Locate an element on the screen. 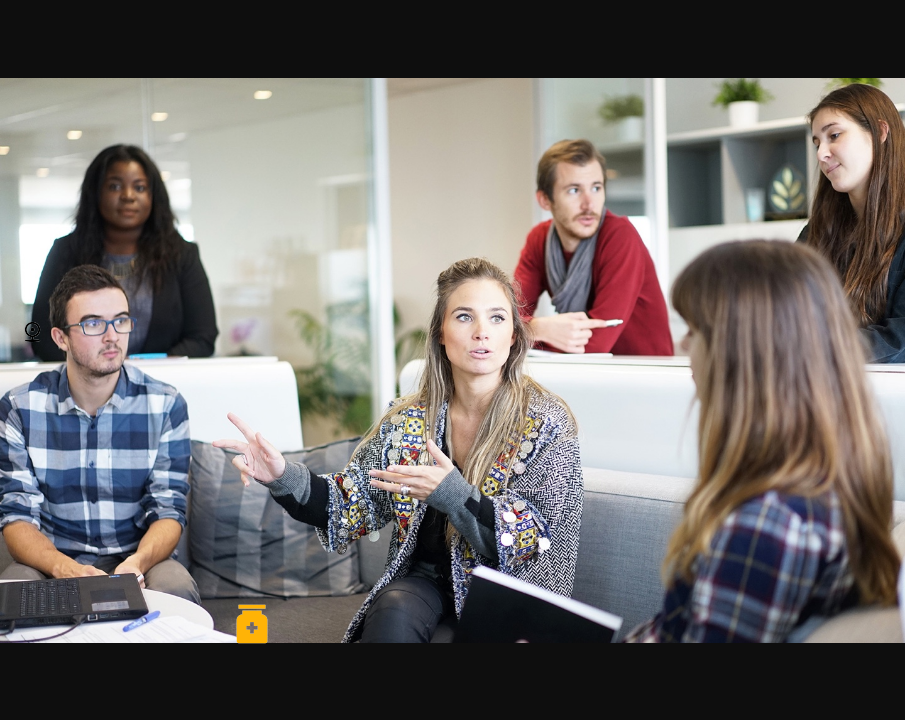  view medication information is located at coordinates (252, 624).